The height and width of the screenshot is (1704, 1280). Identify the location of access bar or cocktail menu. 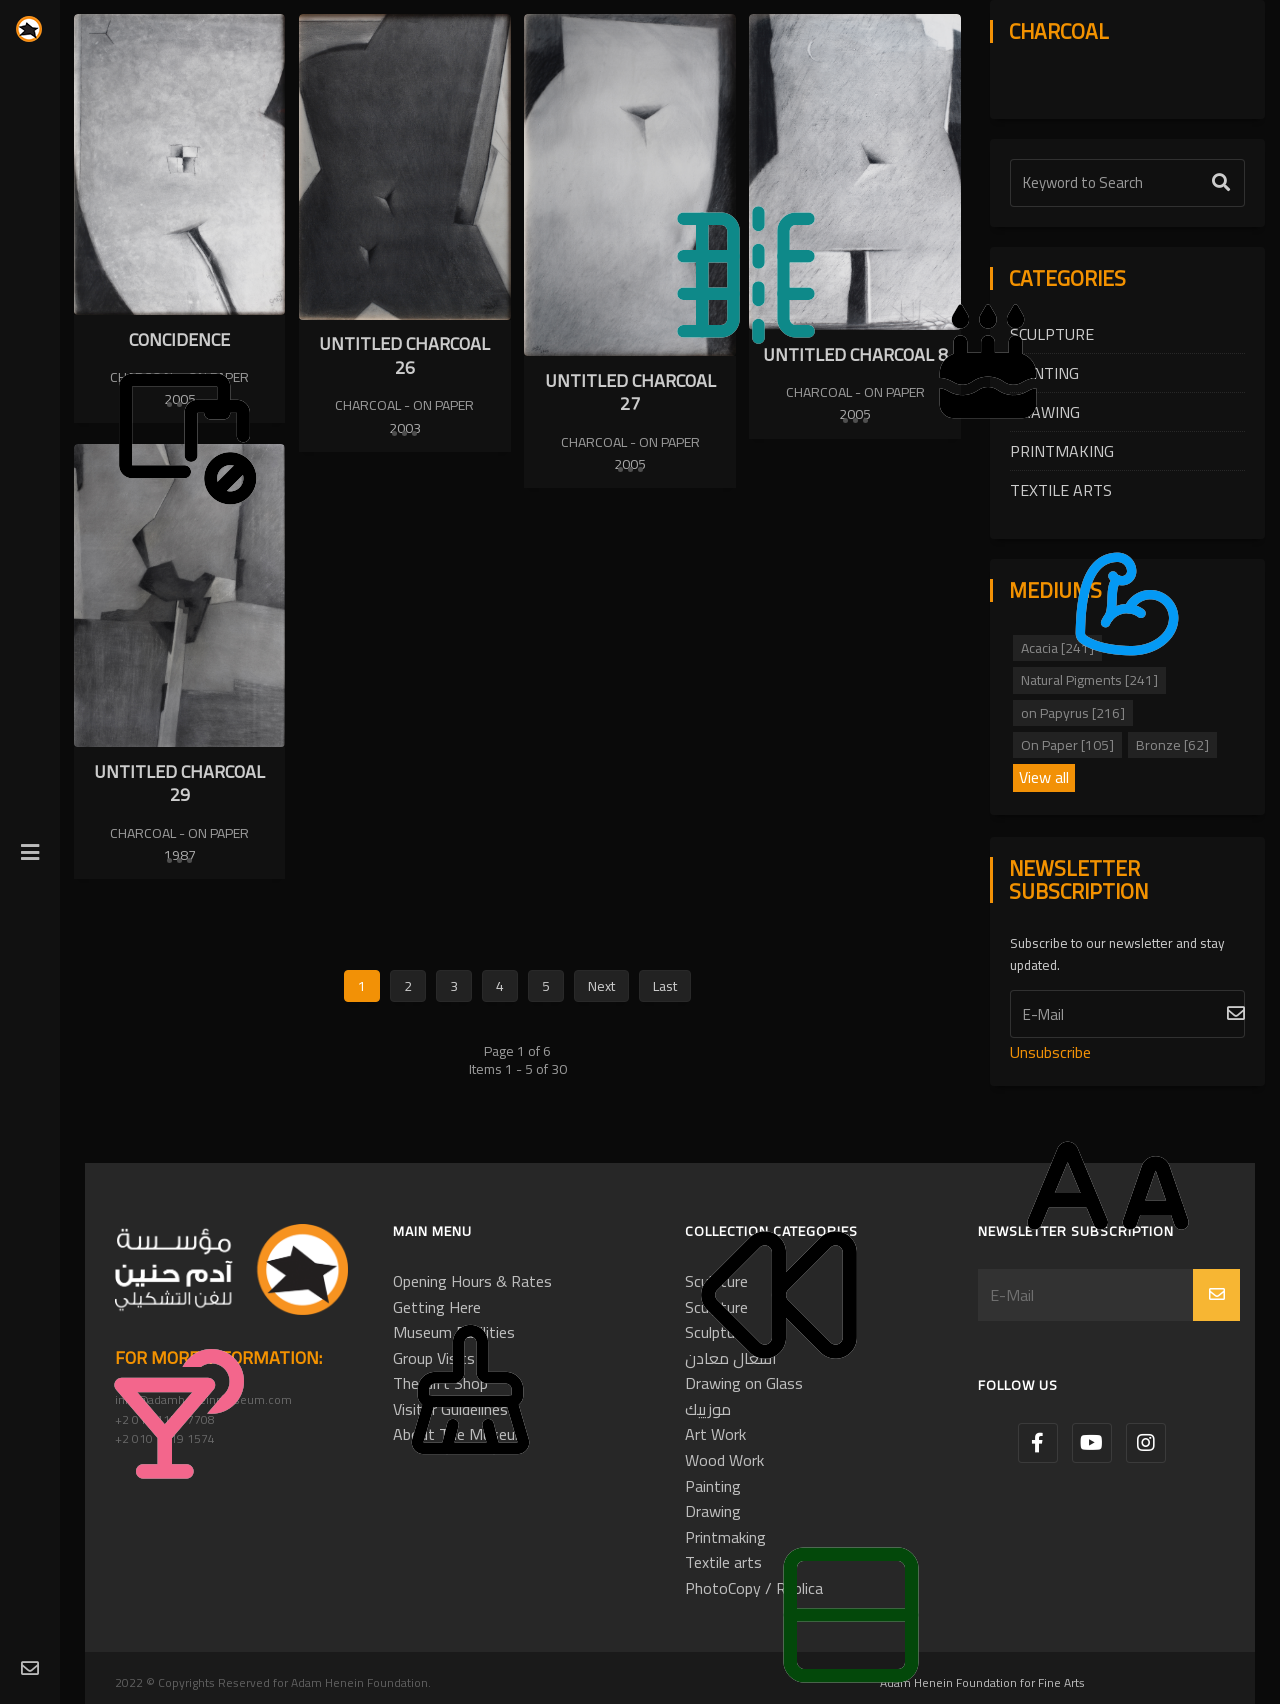
(172, 1421).